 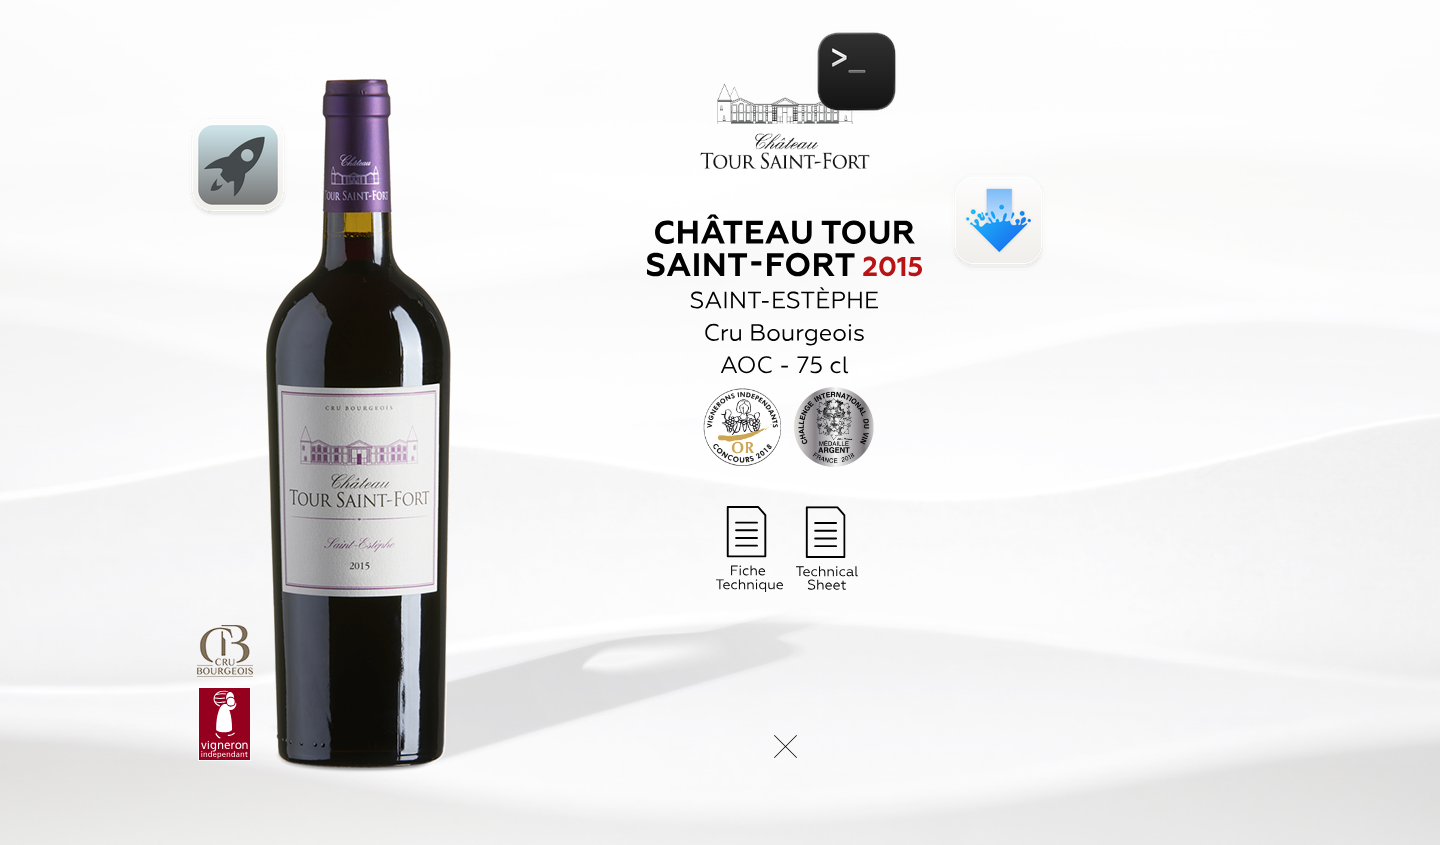 What do you see at coordinates (856, 71) in the screenshot?
I see `open the terminal application` at bounding box center [856, 71].